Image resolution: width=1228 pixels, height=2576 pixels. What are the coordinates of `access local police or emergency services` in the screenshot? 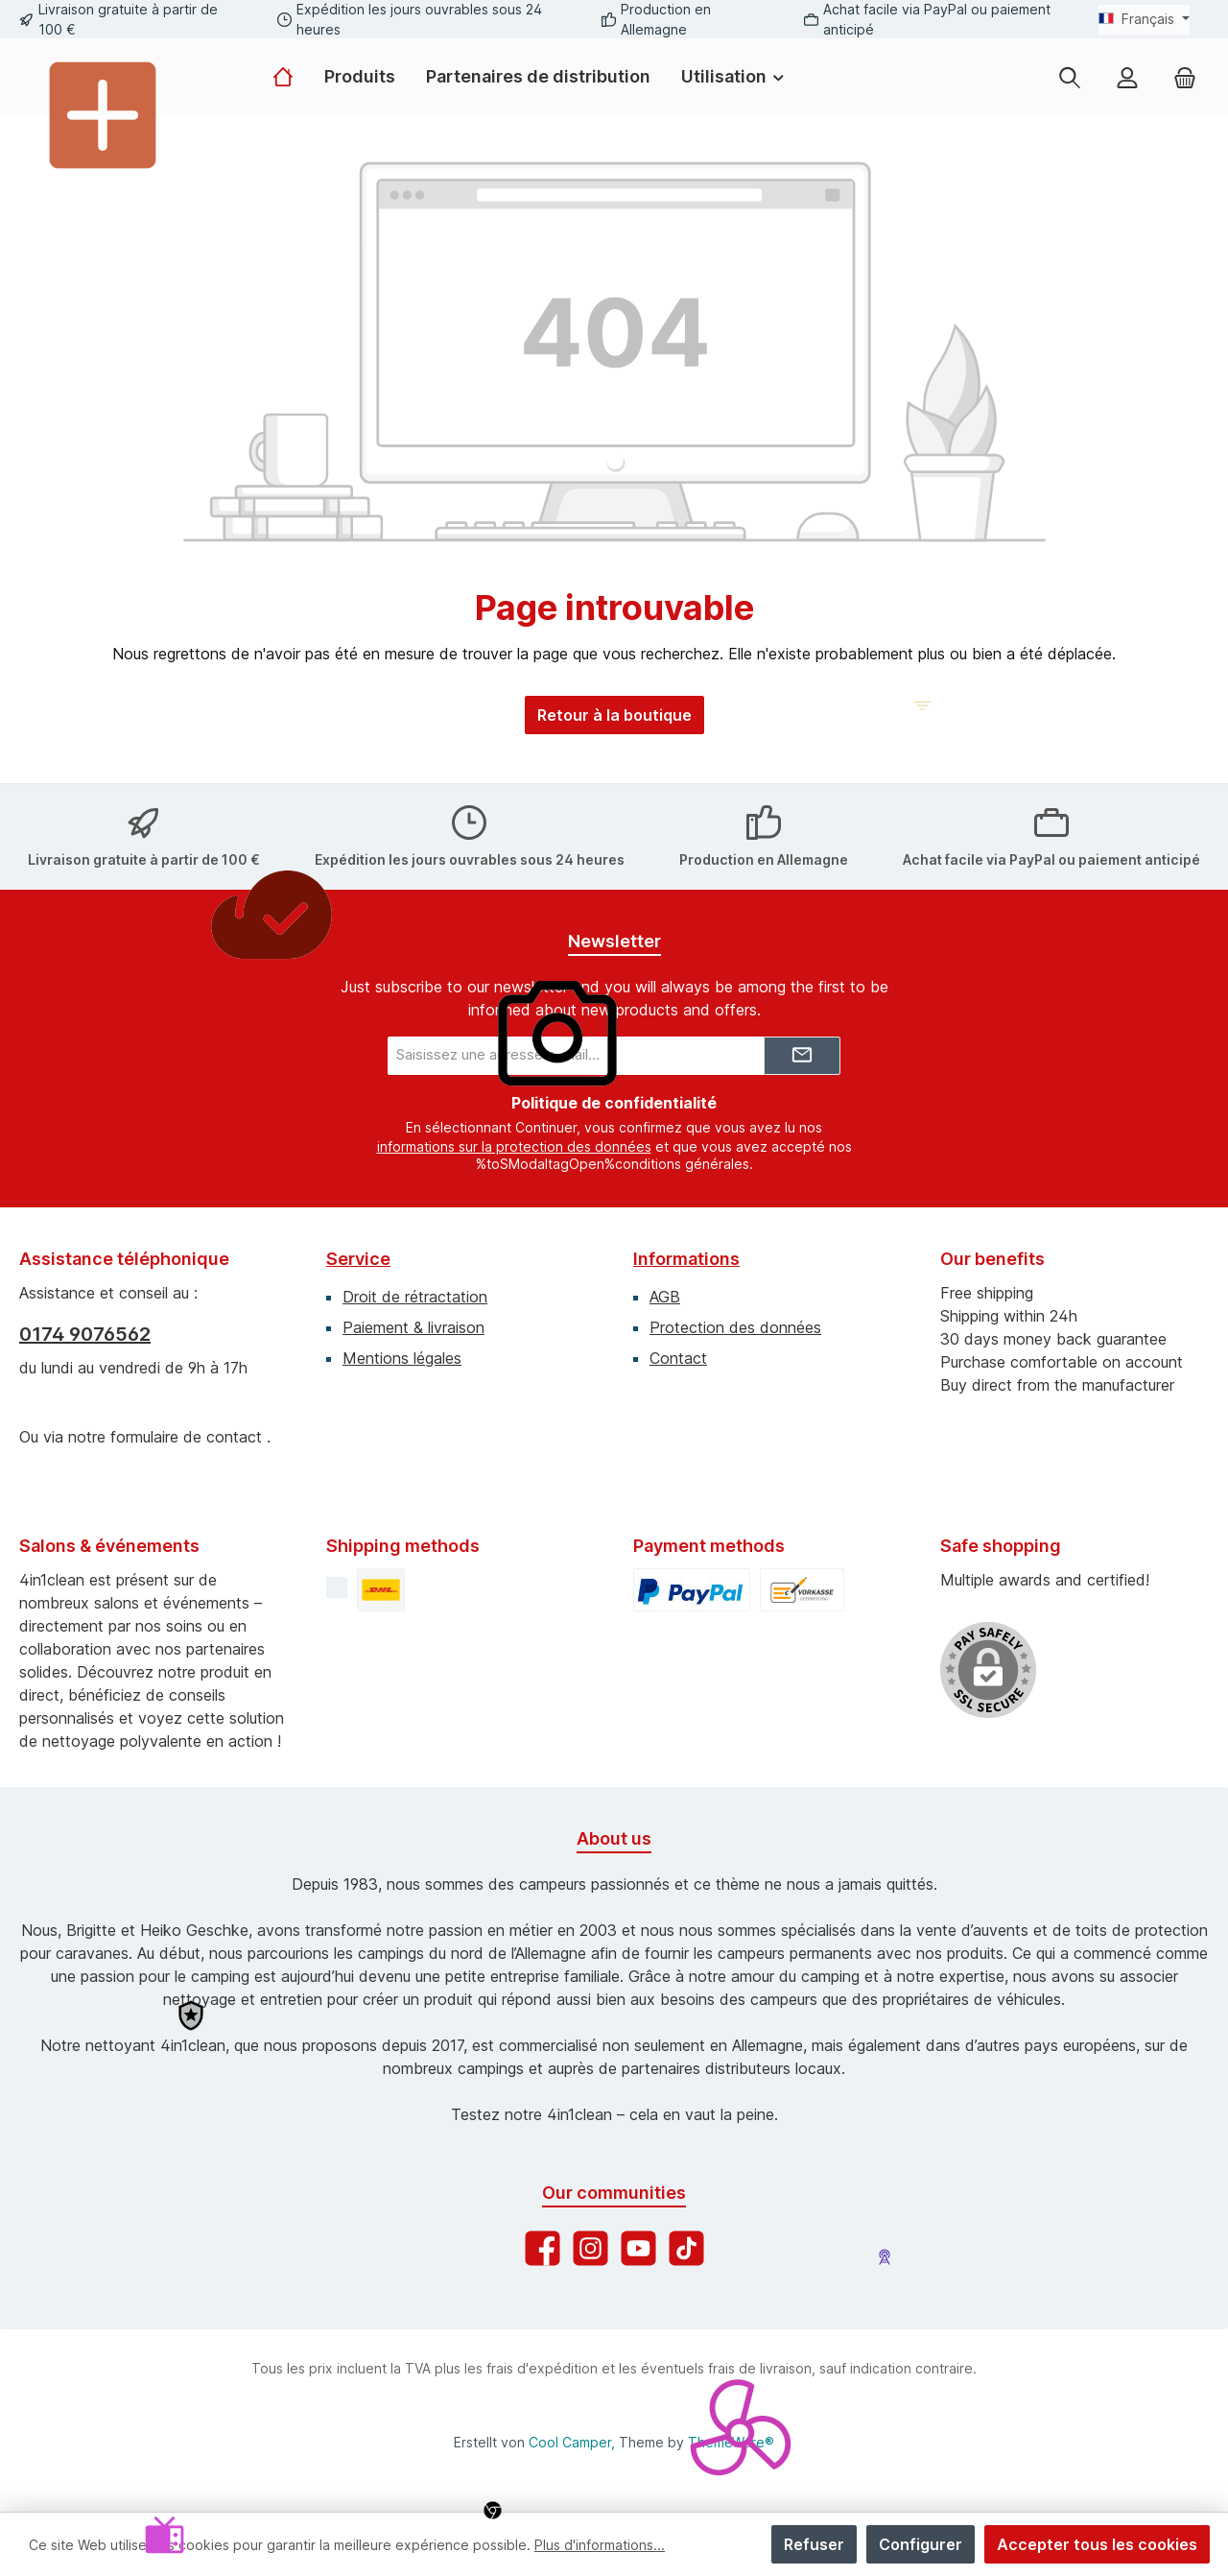 It's located at (191, 2015).